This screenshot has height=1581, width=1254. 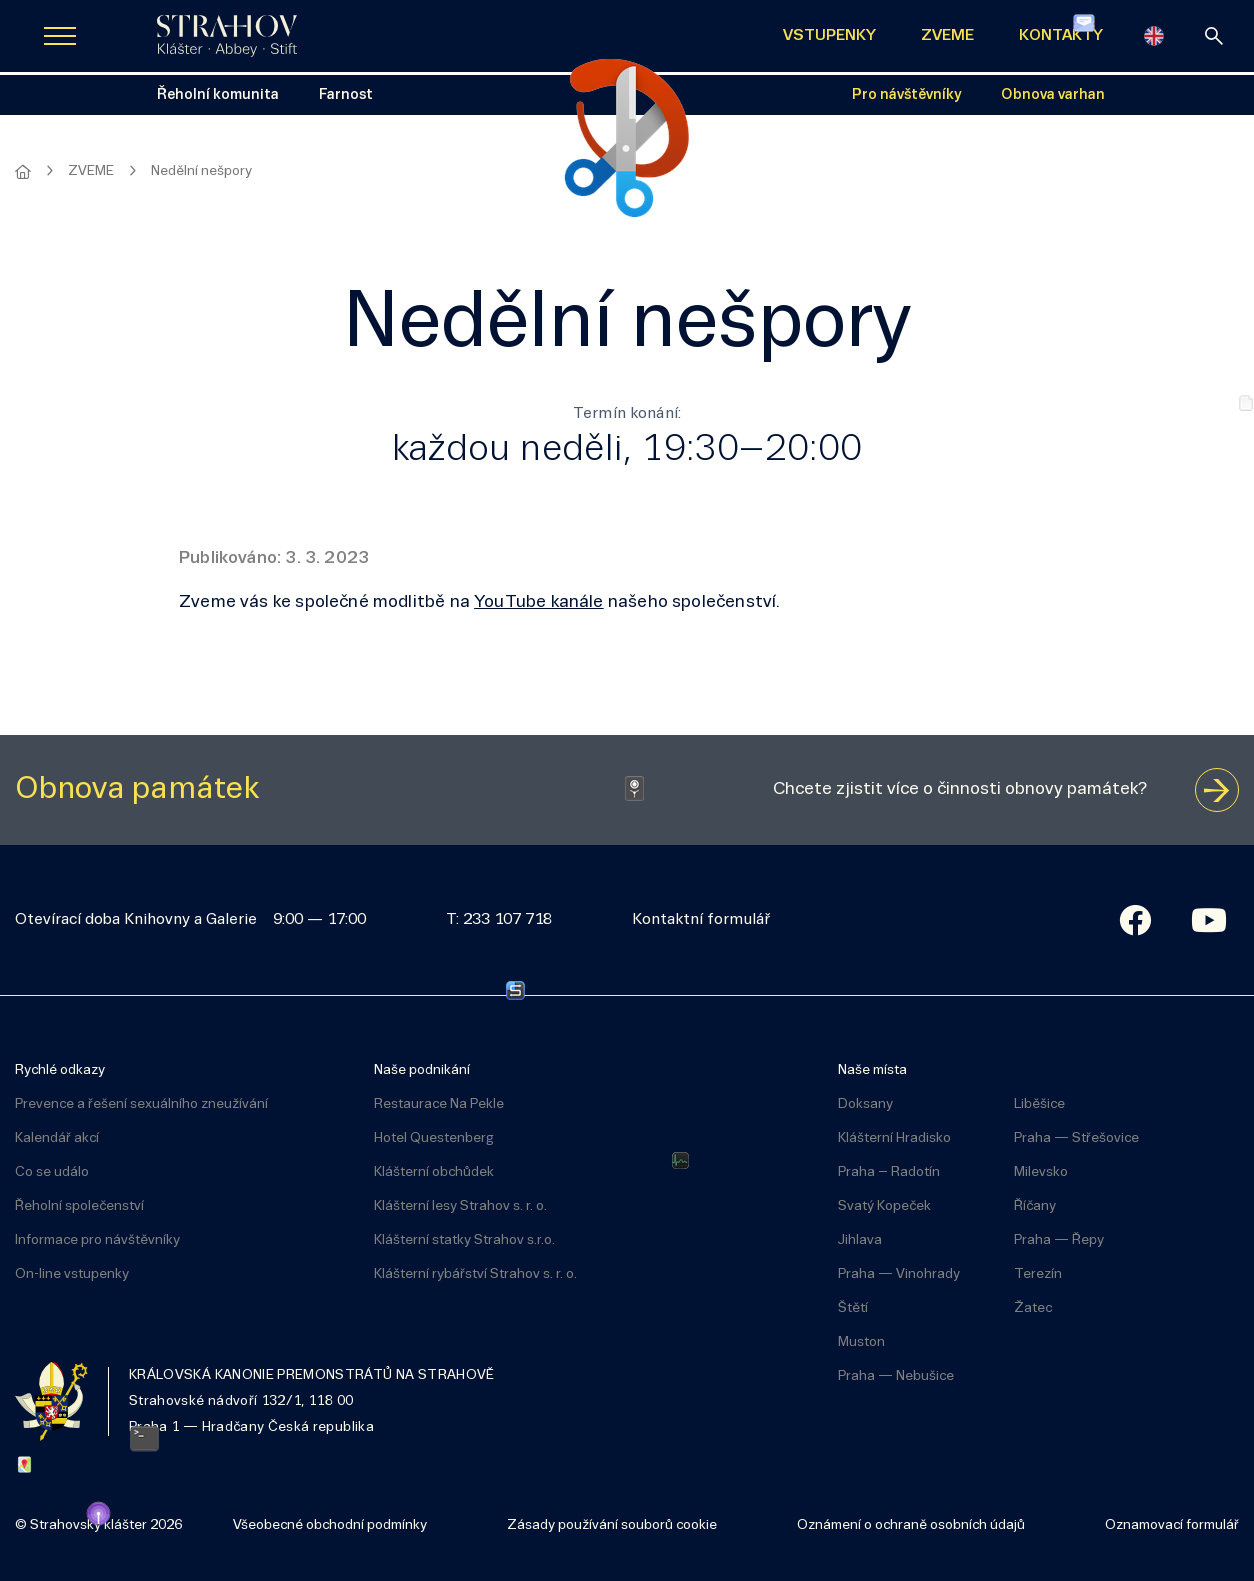 I want to click on open the terminal application, so click(x=144, y=1438).